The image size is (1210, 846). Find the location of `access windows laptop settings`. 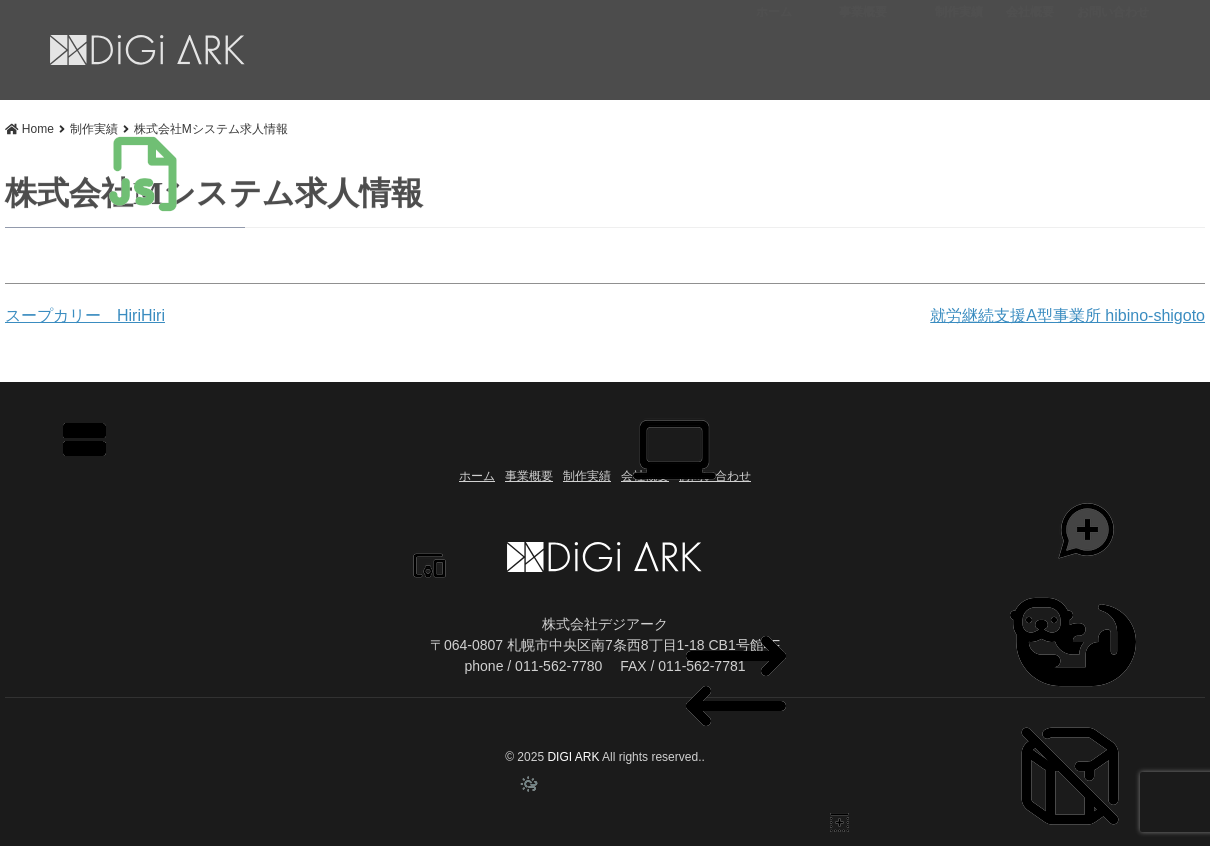

access windows laptop settings is located at coordinates (674, 451).